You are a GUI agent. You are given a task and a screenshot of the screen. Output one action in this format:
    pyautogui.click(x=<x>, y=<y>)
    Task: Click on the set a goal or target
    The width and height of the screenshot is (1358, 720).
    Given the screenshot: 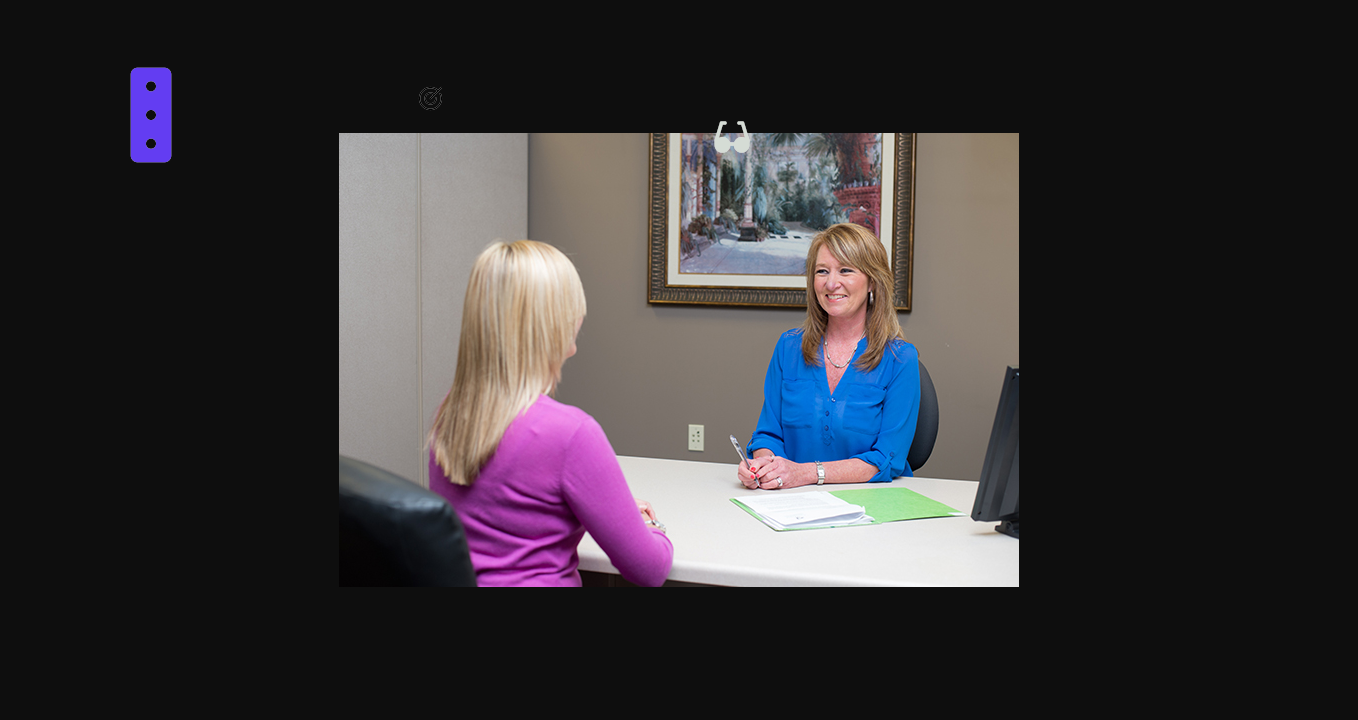 What is the action you would take?
    pyautogui.click(x=430, y=98)
    